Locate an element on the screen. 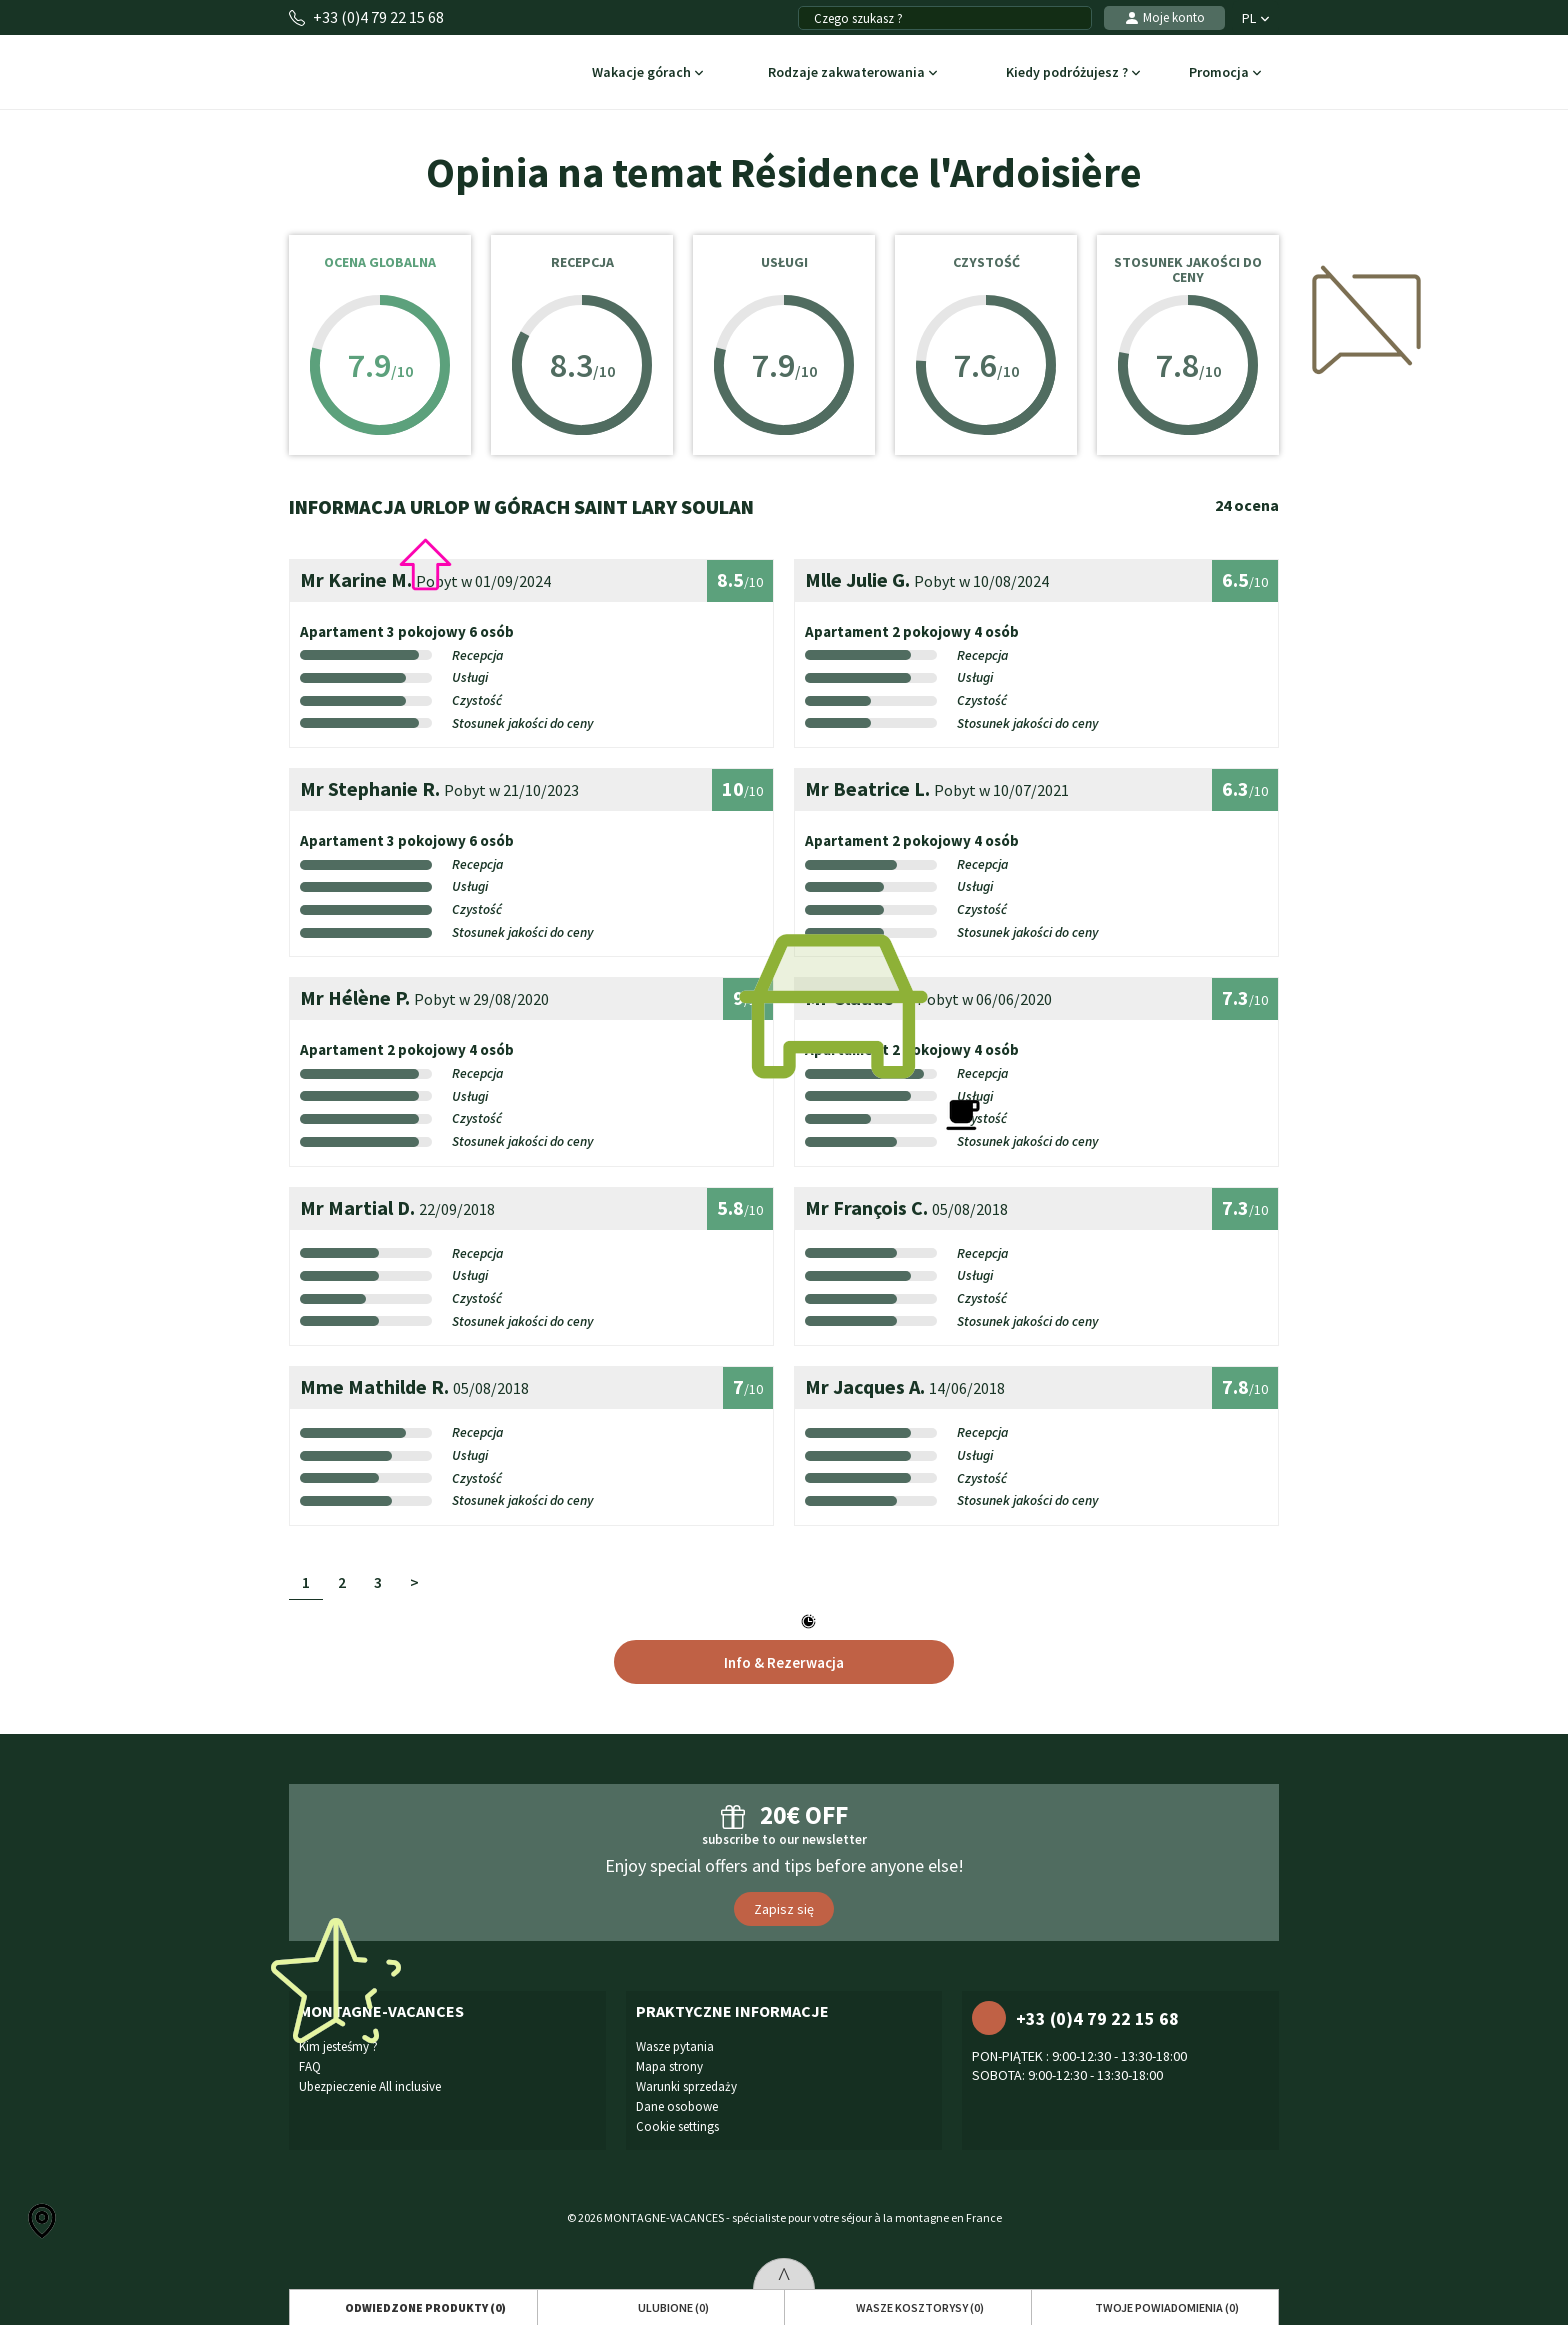 This screenshot has height=2325, width=1568. view or set a location on the map is located at coordinates (42, 2221).